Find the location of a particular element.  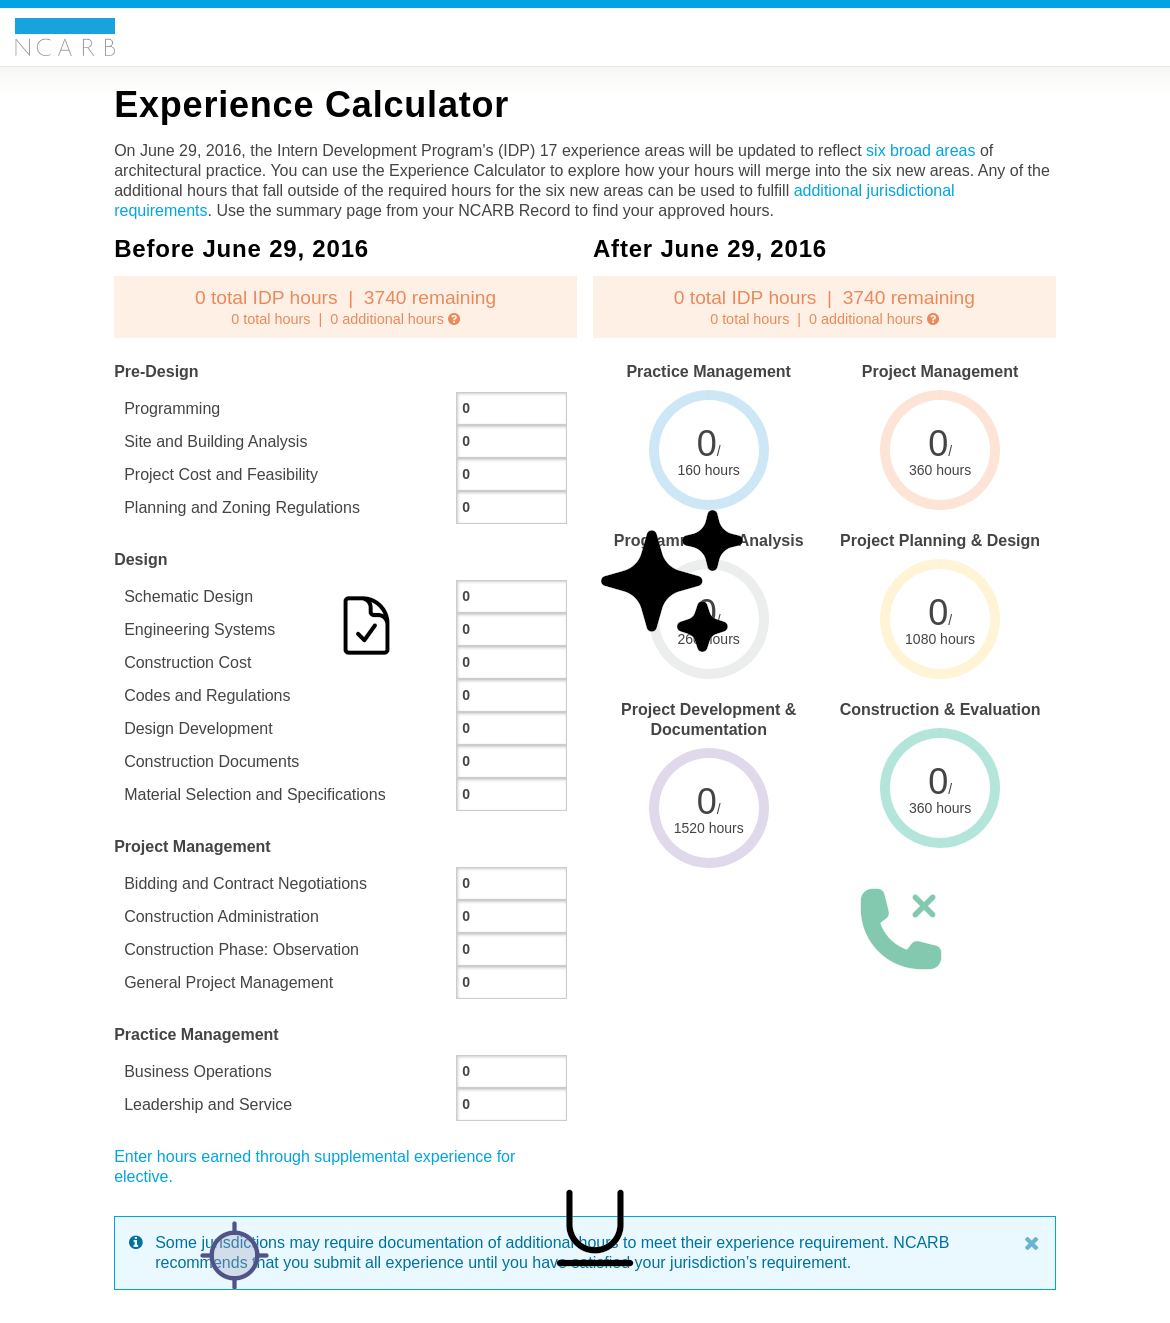

document successfully verified or approved is located at coordinates (366, 625).